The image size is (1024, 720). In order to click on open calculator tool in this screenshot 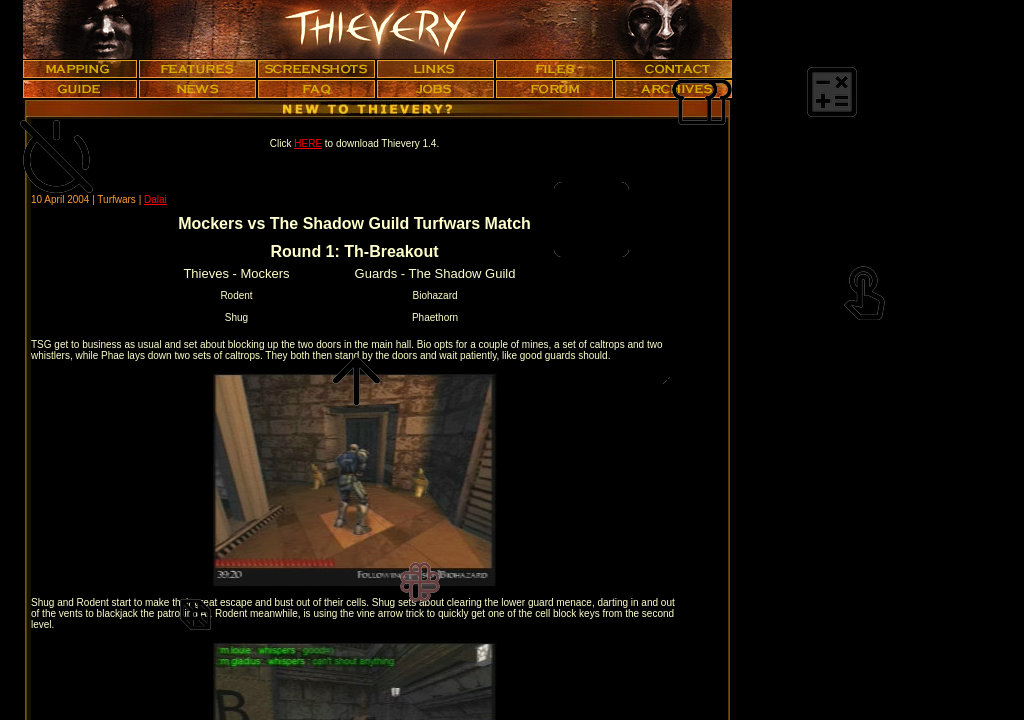, I will do `click(832, 92)`.